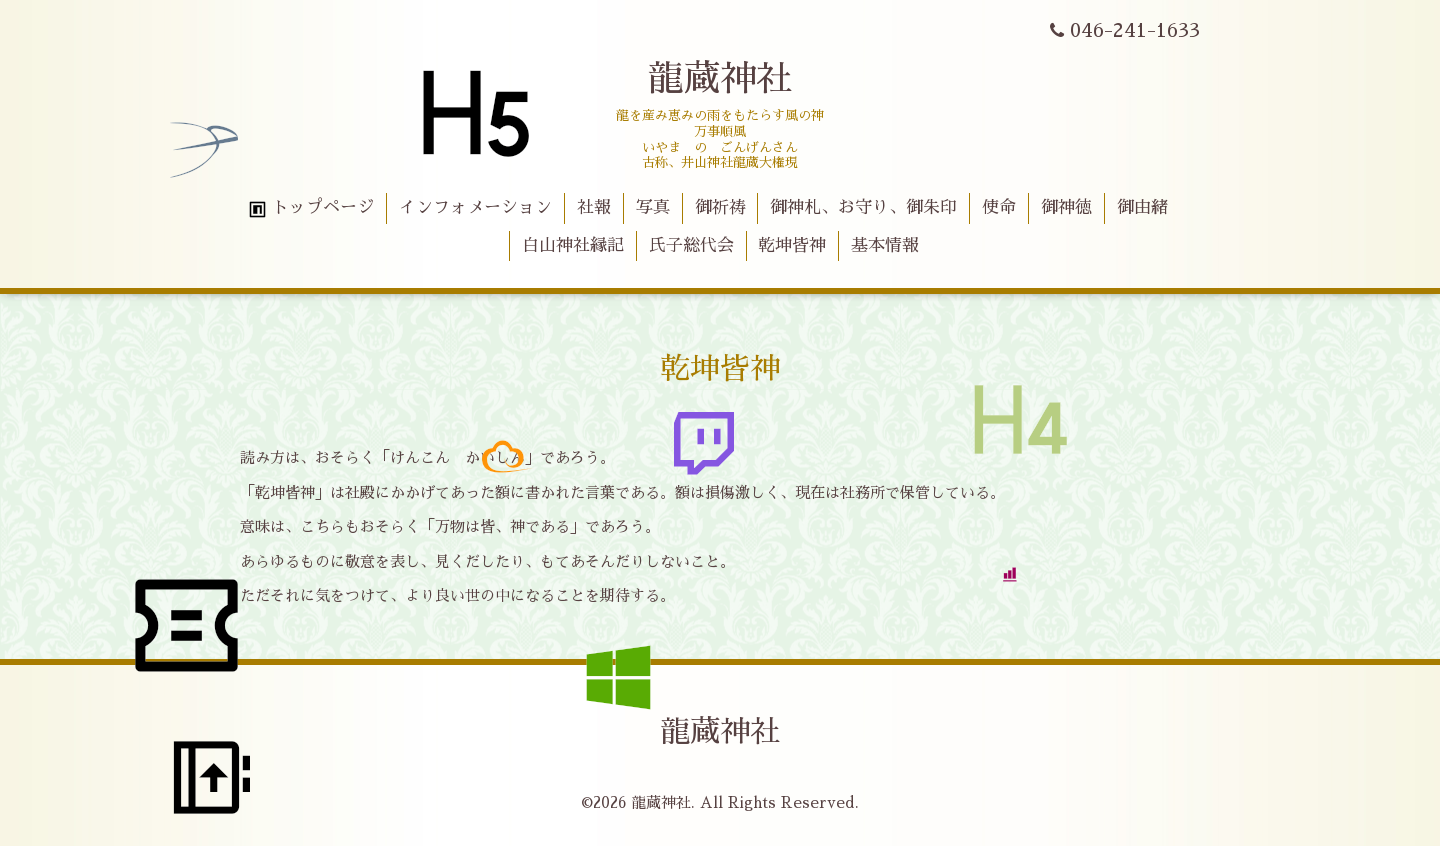 The image size is (1440, 846). I want to click on view available coupons or discounts, so click(186, 625).